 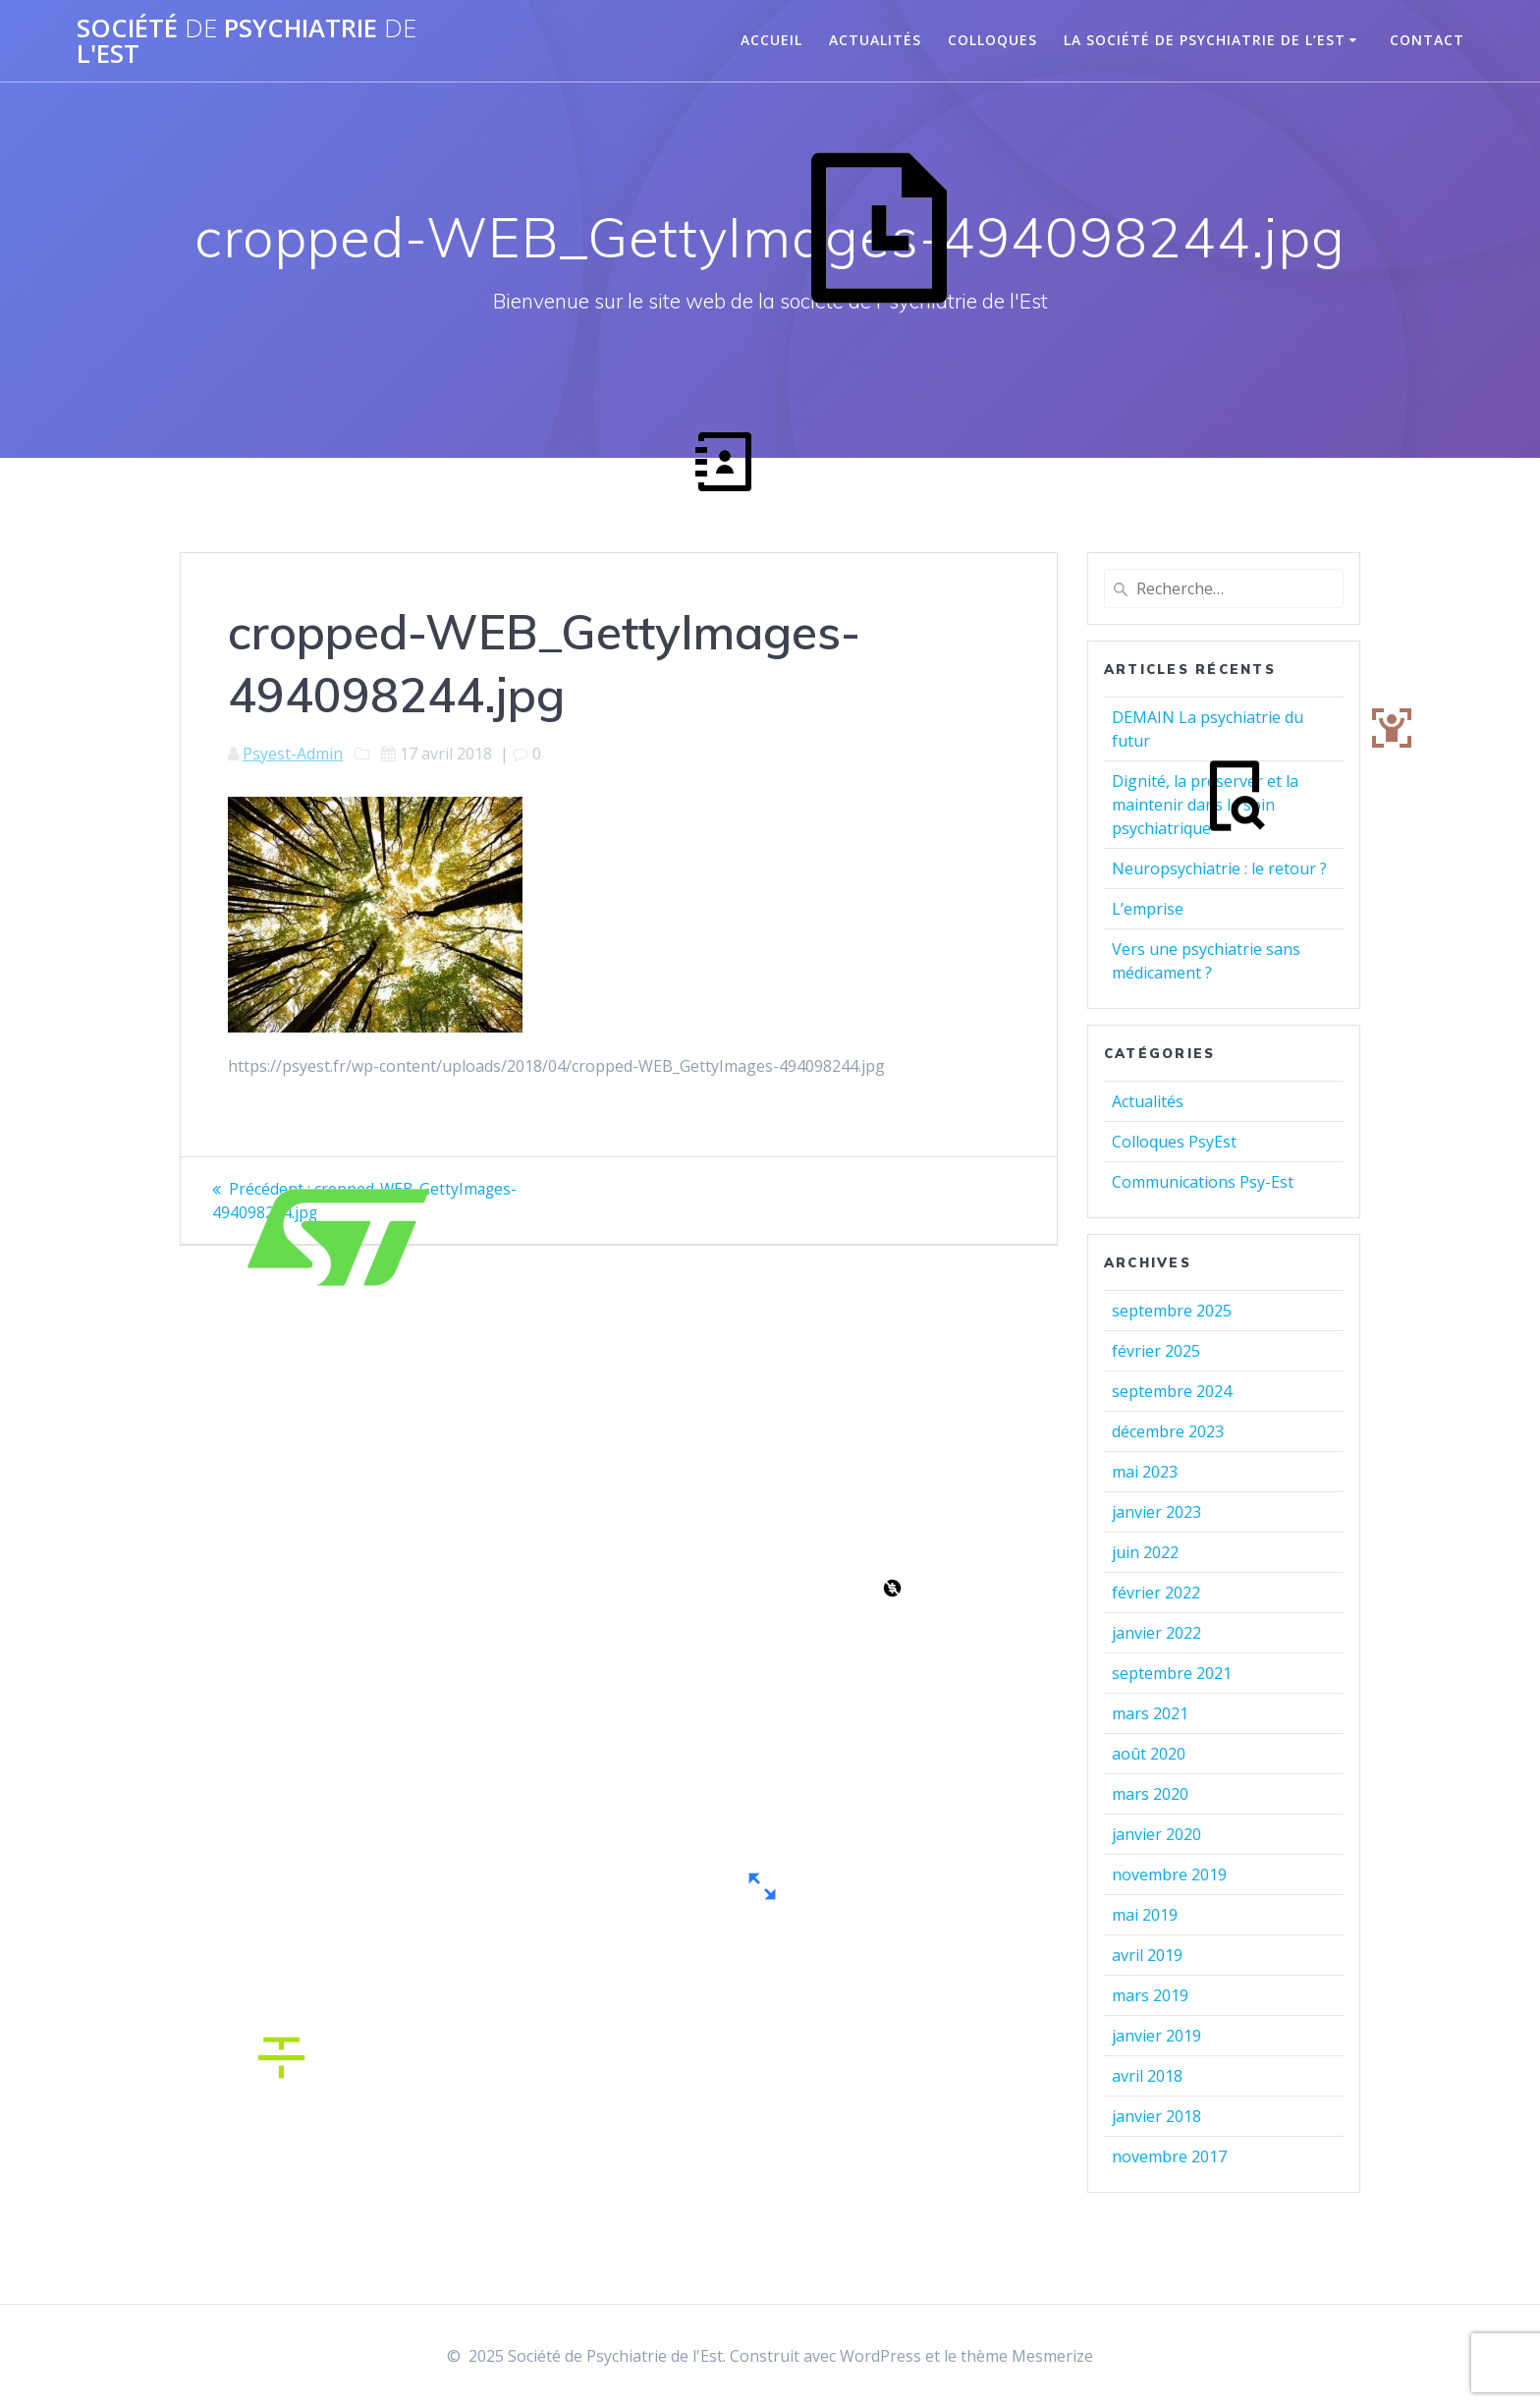 I want to click on view file version history, so click(x=879, y=228).